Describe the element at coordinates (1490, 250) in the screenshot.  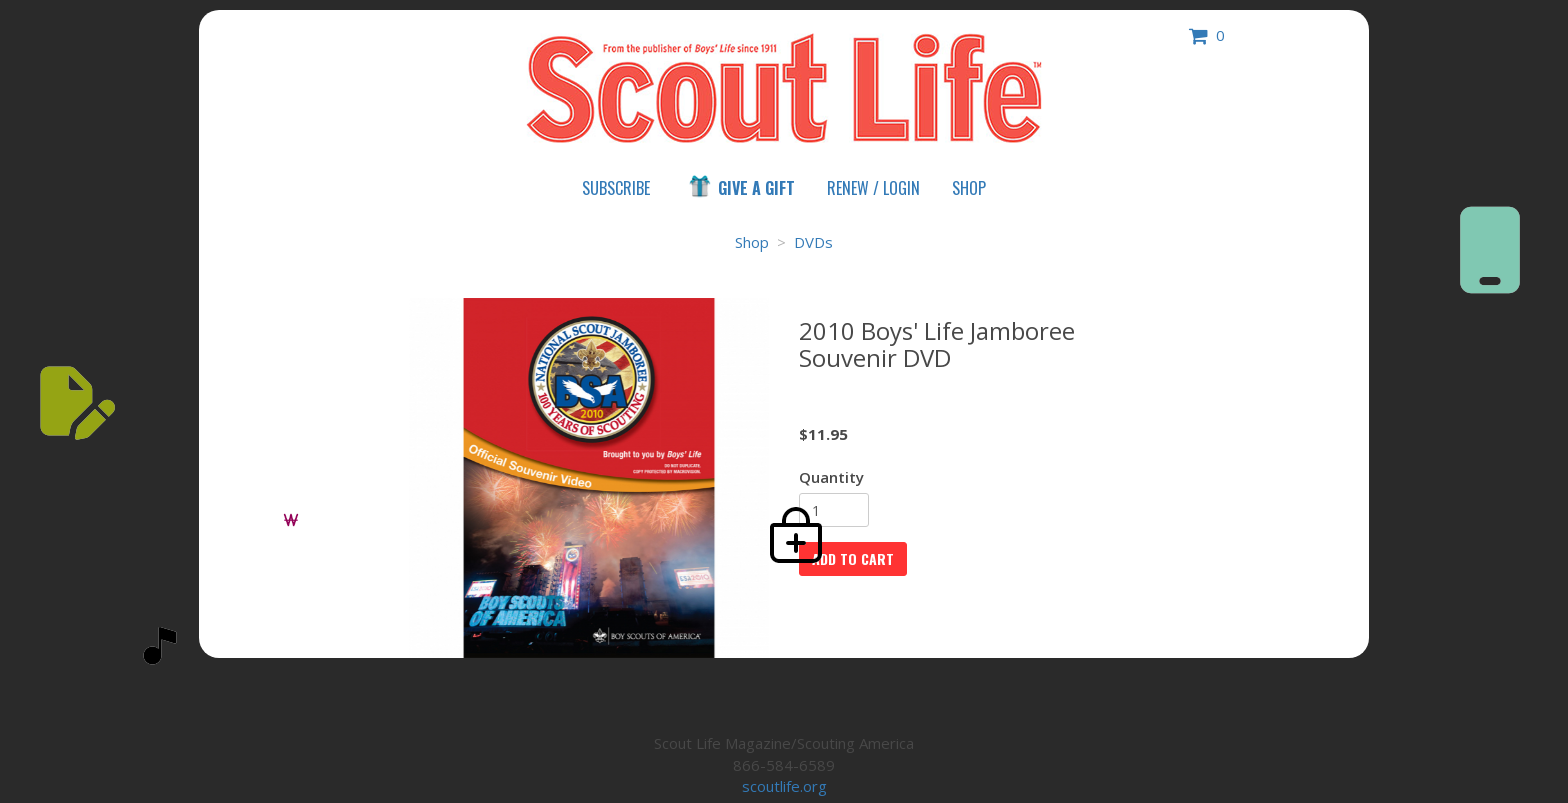
I see `call or text from mobile device` at that location.